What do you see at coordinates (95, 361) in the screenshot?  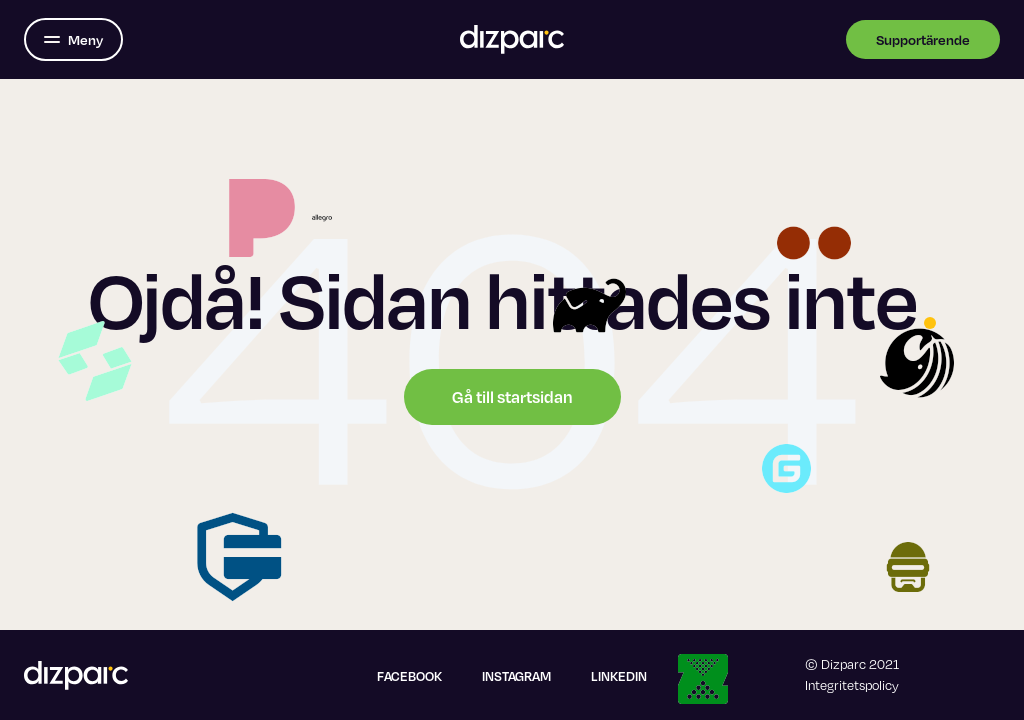 I see `ServBay application logo` at bounding box center [95, 361].